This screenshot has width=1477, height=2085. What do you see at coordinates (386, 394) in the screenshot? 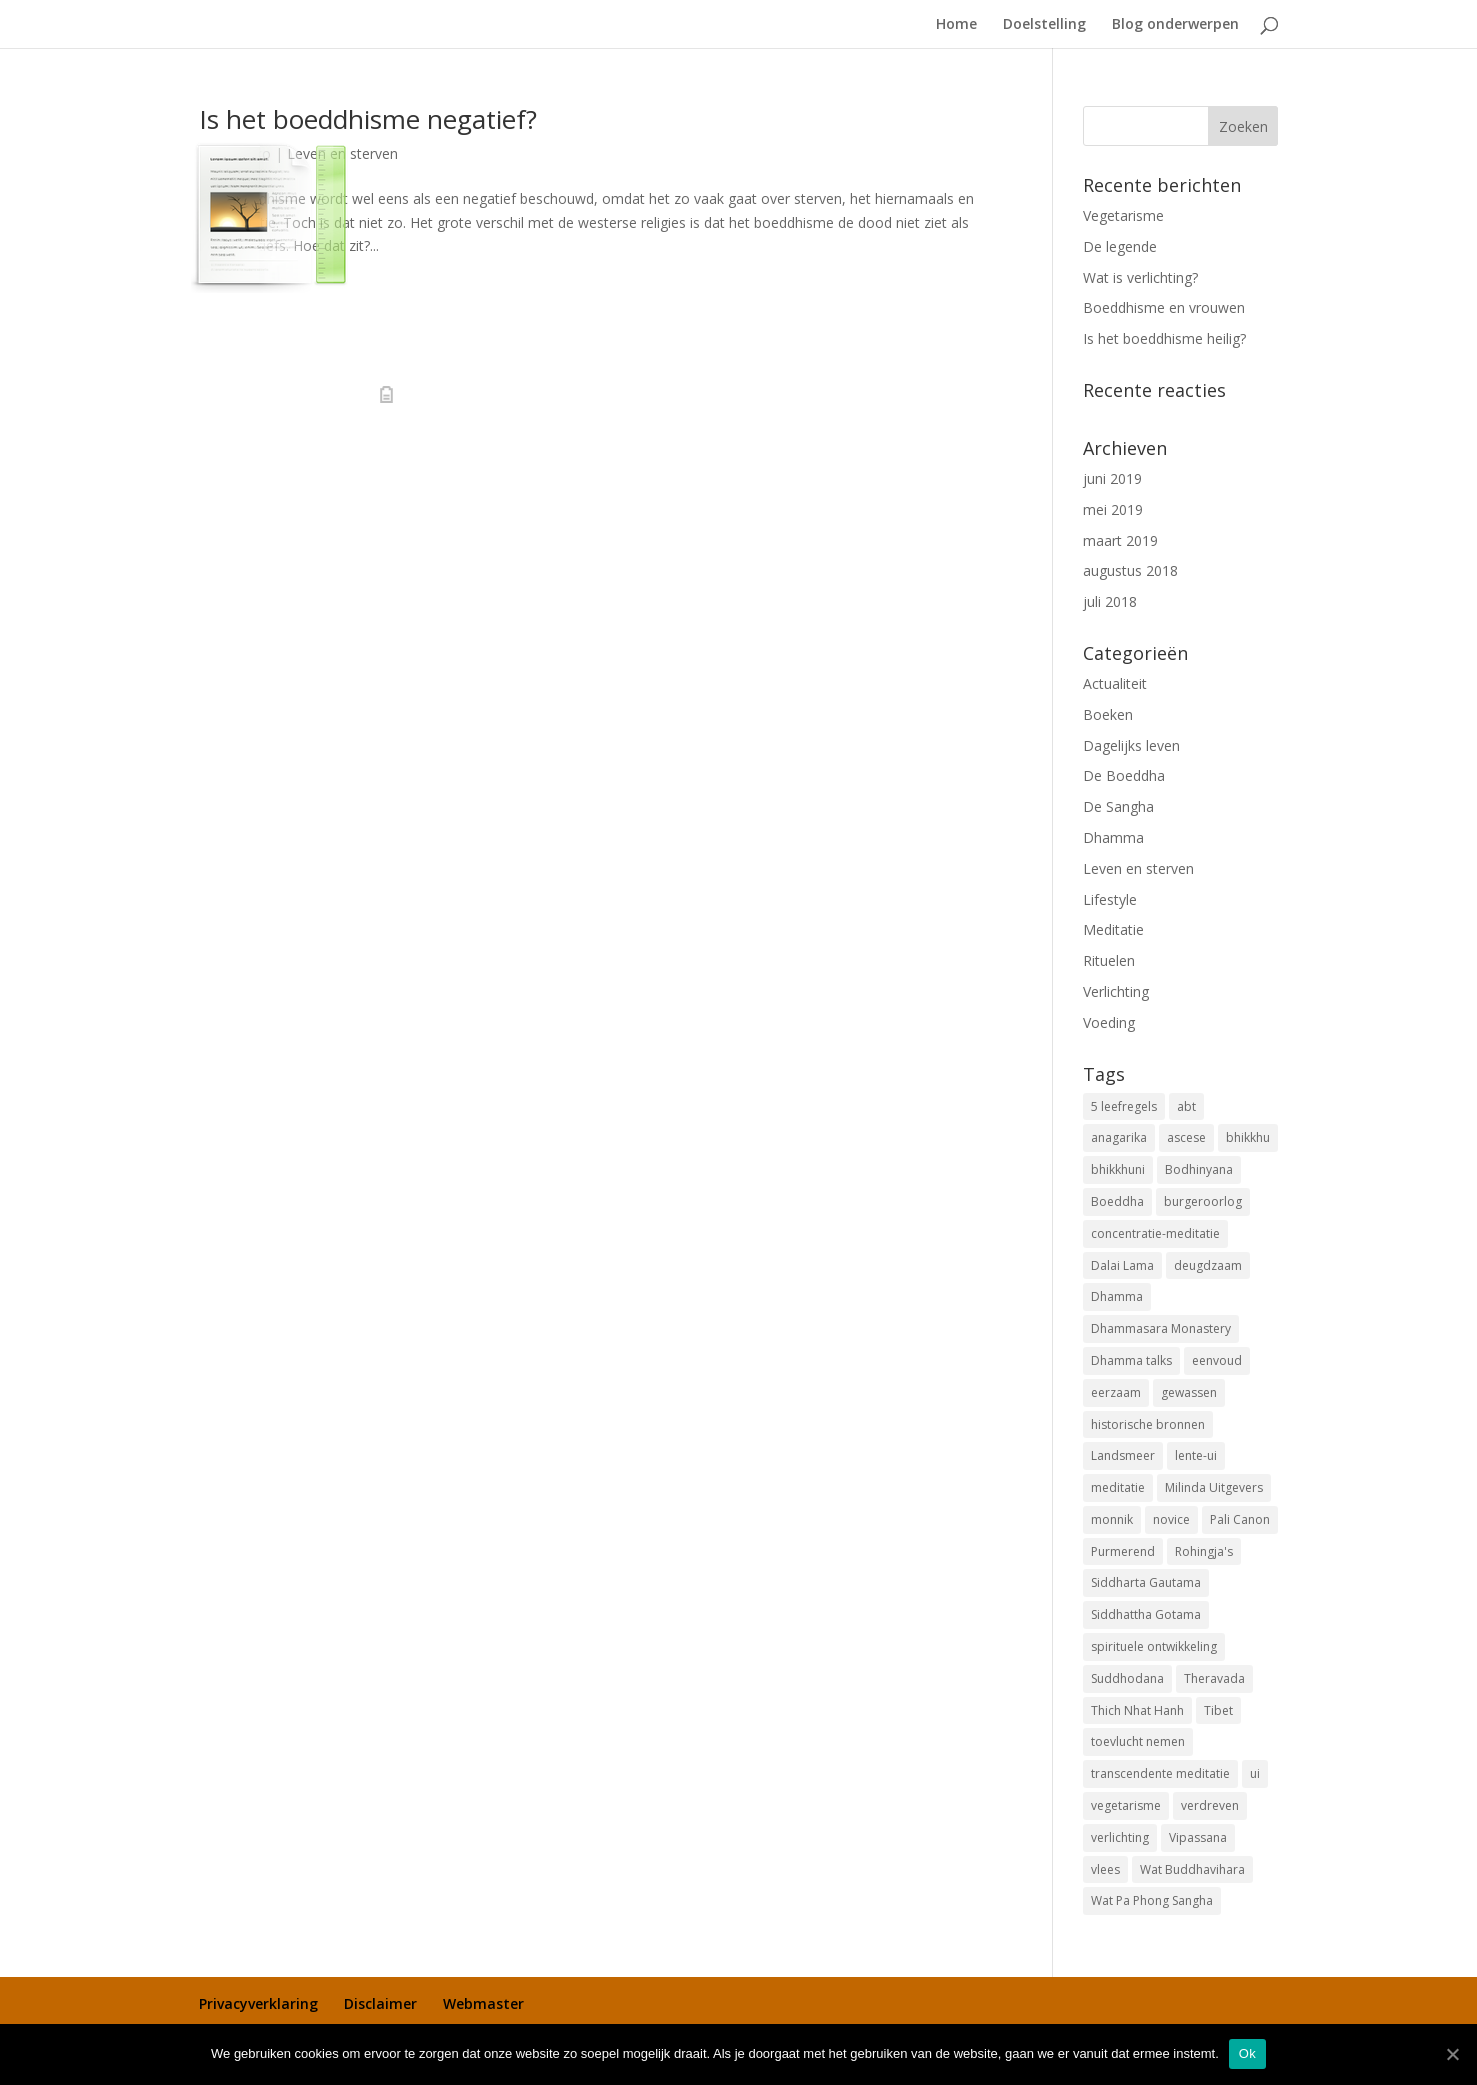
I see `indicates battery level is good (approximately 50-75% charged)` at bounding box center [386, 394].